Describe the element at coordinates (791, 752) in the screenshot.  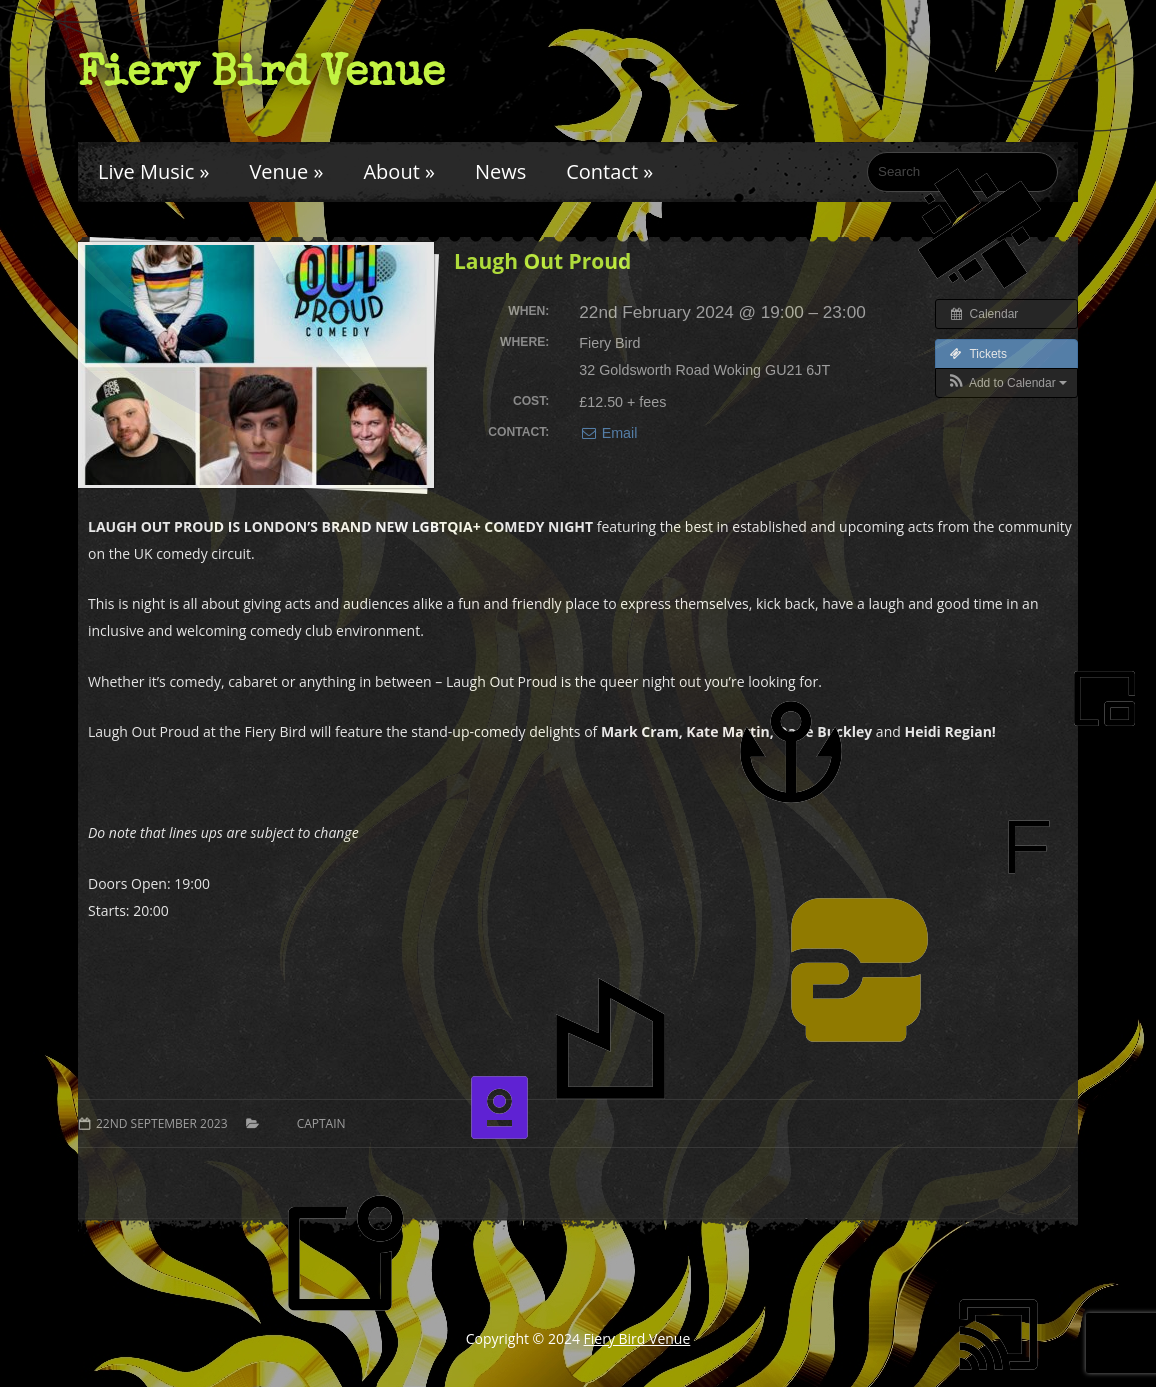
I see `access marina or harbor locations` at that location.